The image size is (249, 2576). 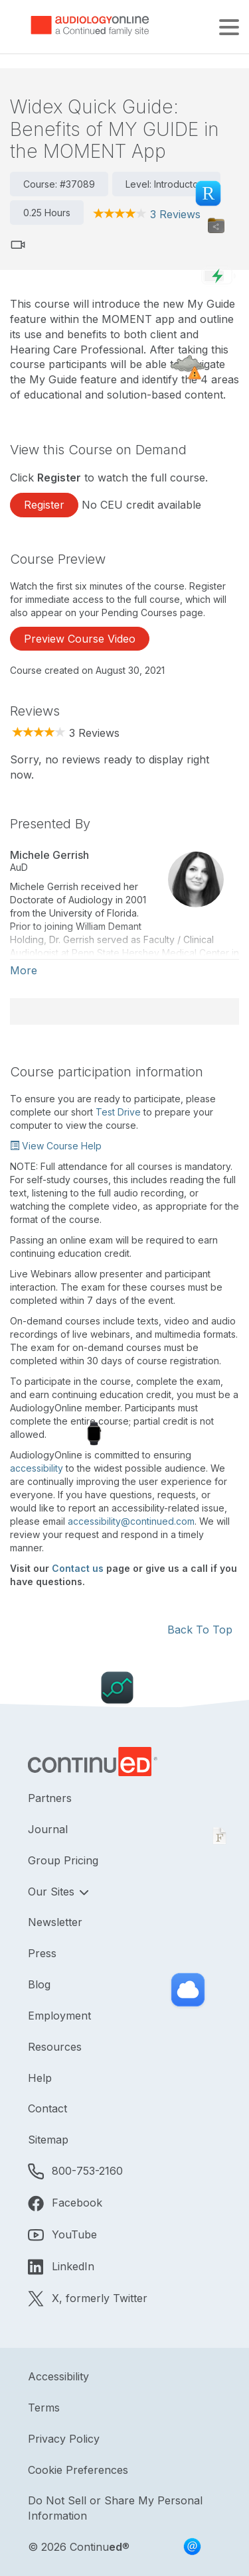 I want to click on open internet or network settings, so click(x=188, y=1990).